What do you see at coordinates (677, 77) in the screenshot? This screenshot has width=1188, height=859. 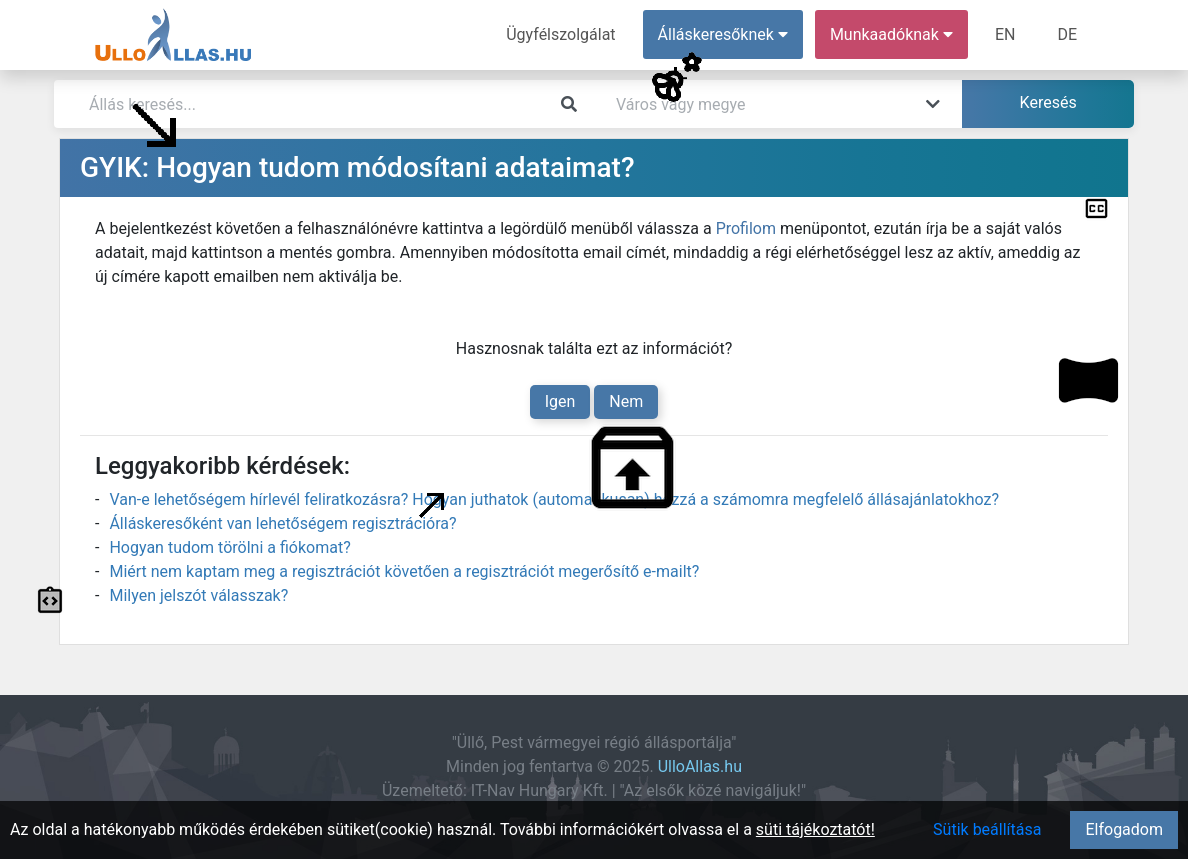 I see `access nature or outdoor-related emoji` at bounding box center [677, 77].